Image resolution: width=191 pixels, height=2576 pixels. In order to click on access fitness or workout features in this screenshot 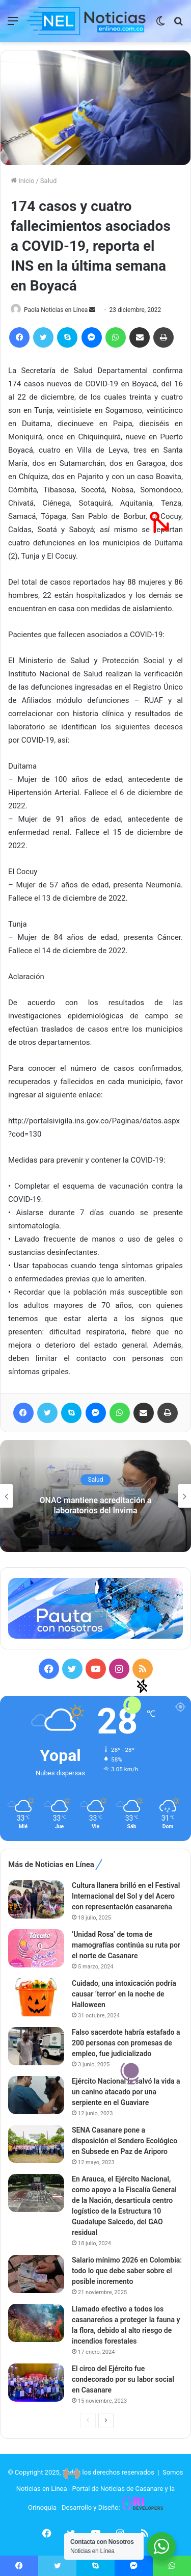, I will do `click(71, 2474)`.